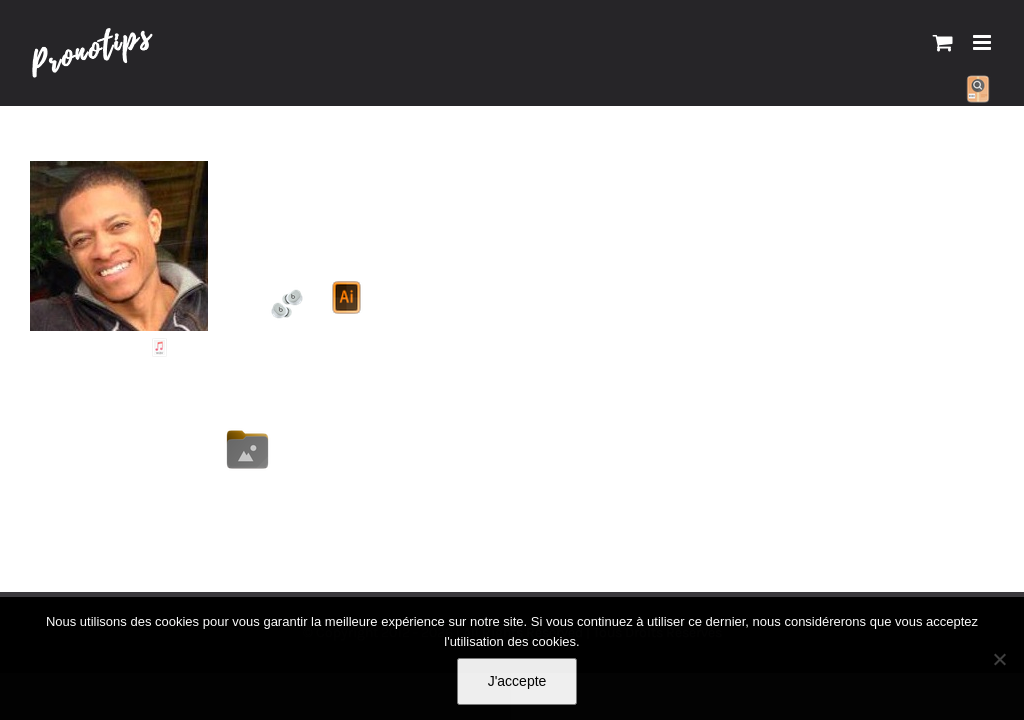 The image size is (1024, 720). Describe the element at coordinates (287, 304) in the screenshot. I see `connect beats wireless earbuds via bluetooth` at that location.